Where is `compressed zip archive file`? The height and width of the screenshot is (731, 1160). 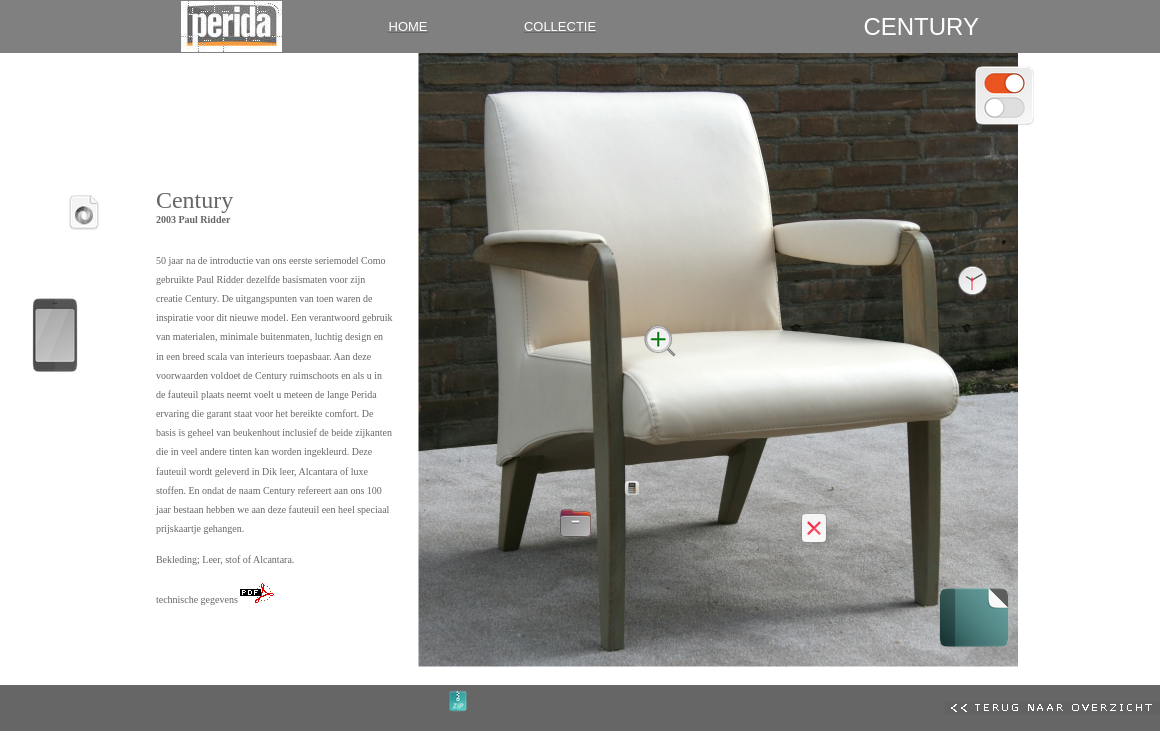 compressed zip archive file is located at coordinates (458, 701).